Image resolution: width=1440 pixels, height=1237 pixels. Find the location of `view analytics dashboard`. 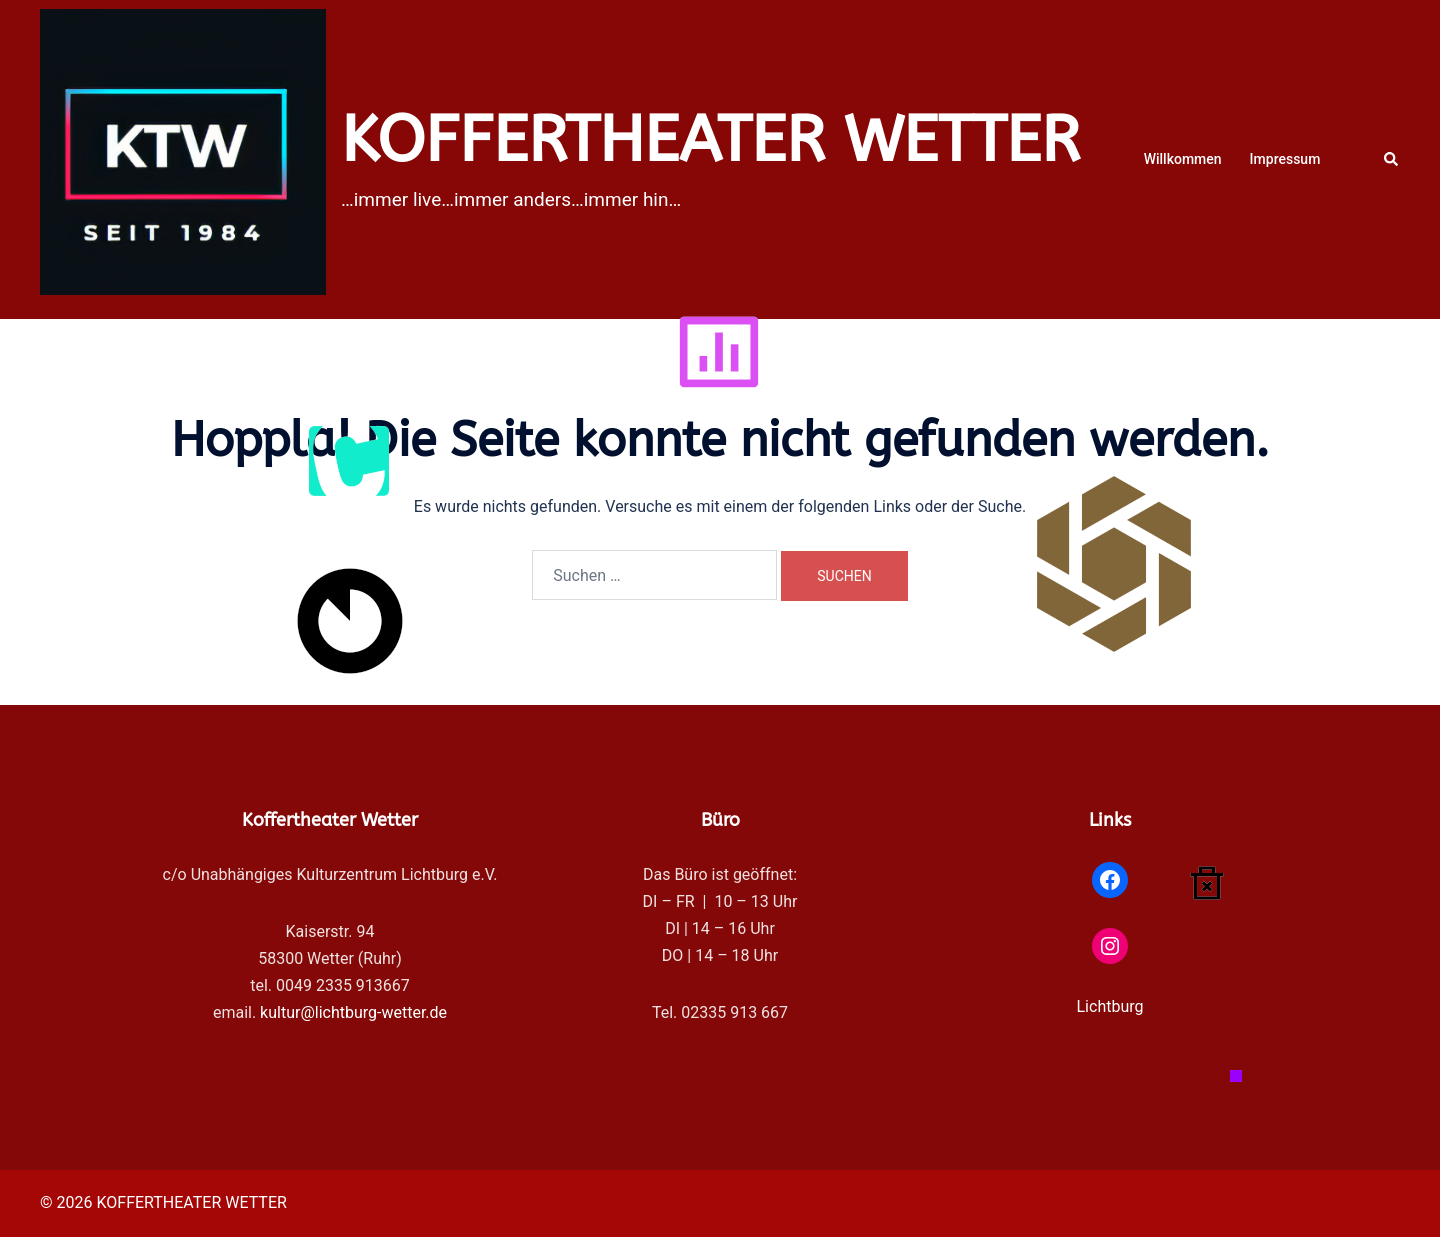

view analytics dashboard is located at coordinates (719, 352).